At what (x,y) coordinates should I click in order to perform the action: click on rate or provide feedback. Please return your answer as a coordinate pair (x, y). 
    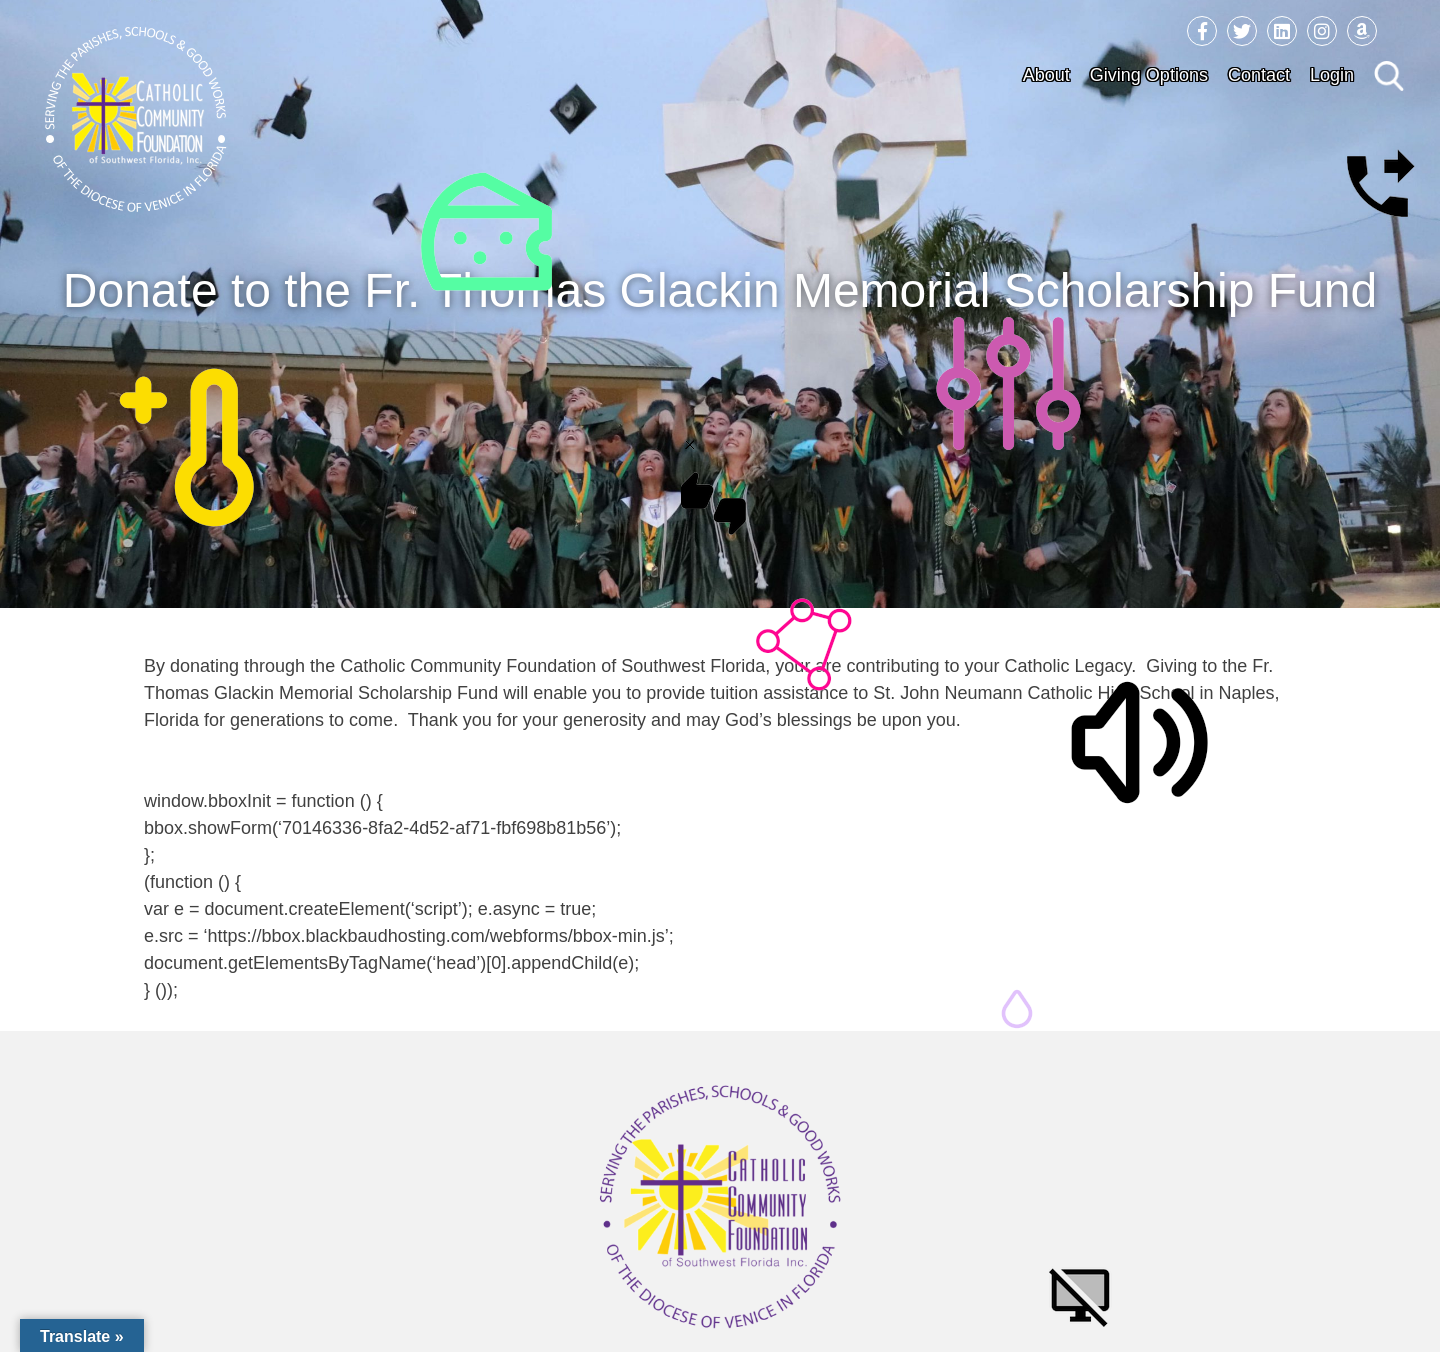
    Looking at the image, I should click on (713, 503).